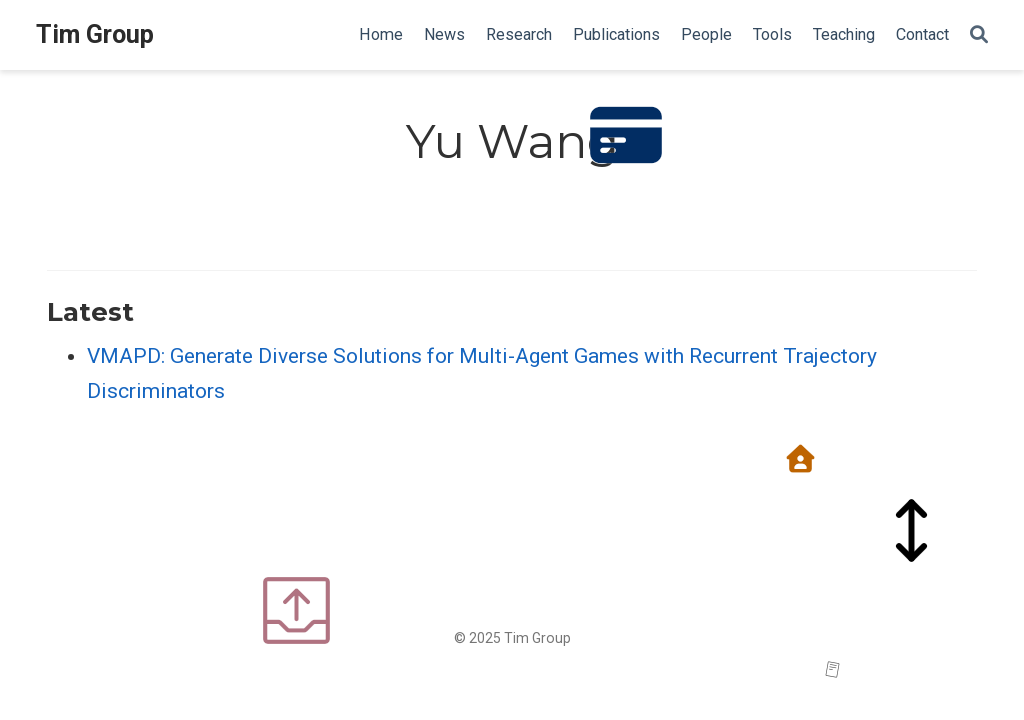  What do you see at coordinates (626, 135) in the screenshot?
I see `access payment methods` at bounding box center [626, 135].